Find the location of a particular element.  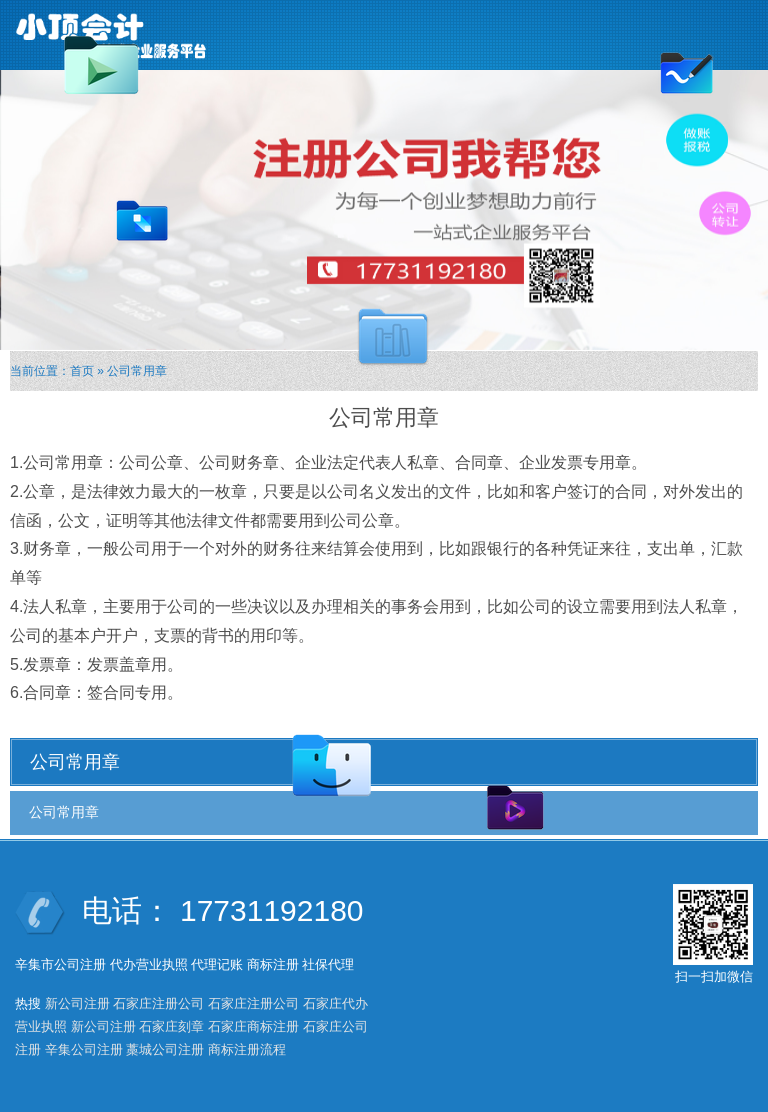

open microsoft whiteboard files folder is located at coordinates (686, 74).